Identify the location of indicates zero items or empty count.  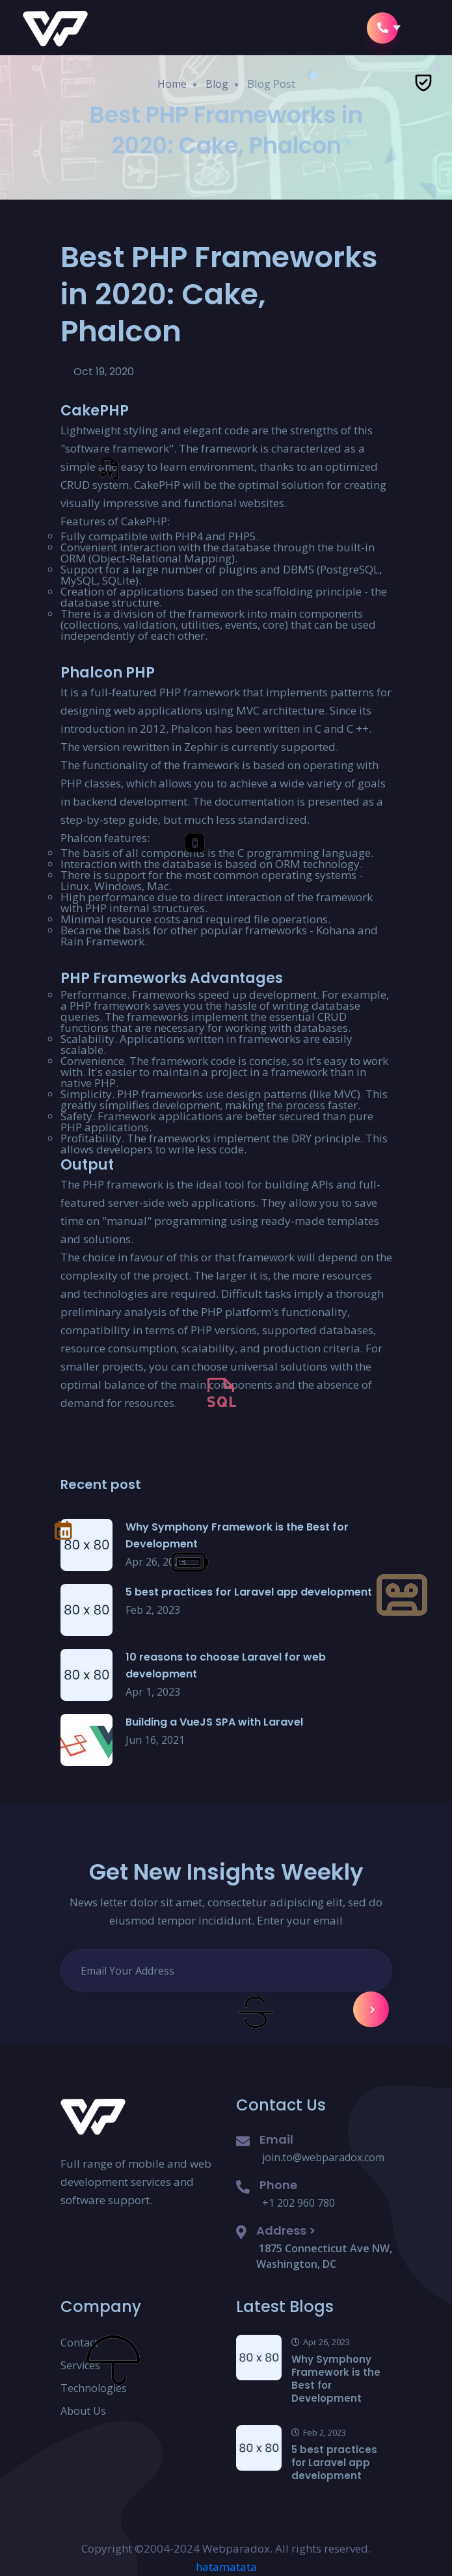
(194, 843).